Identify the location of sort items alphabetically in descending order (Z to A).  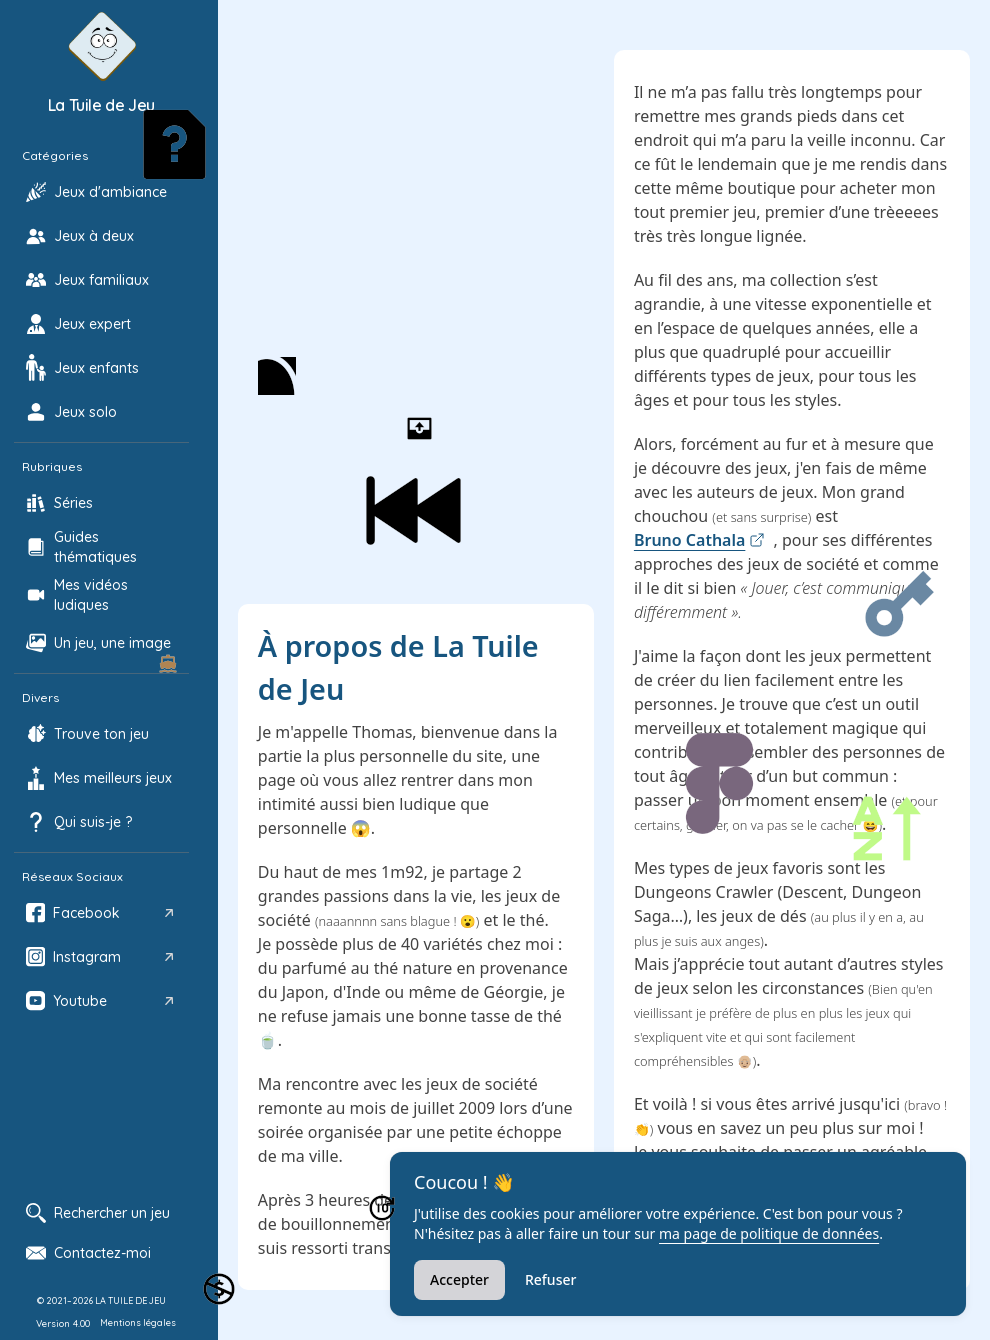
(885, 828).